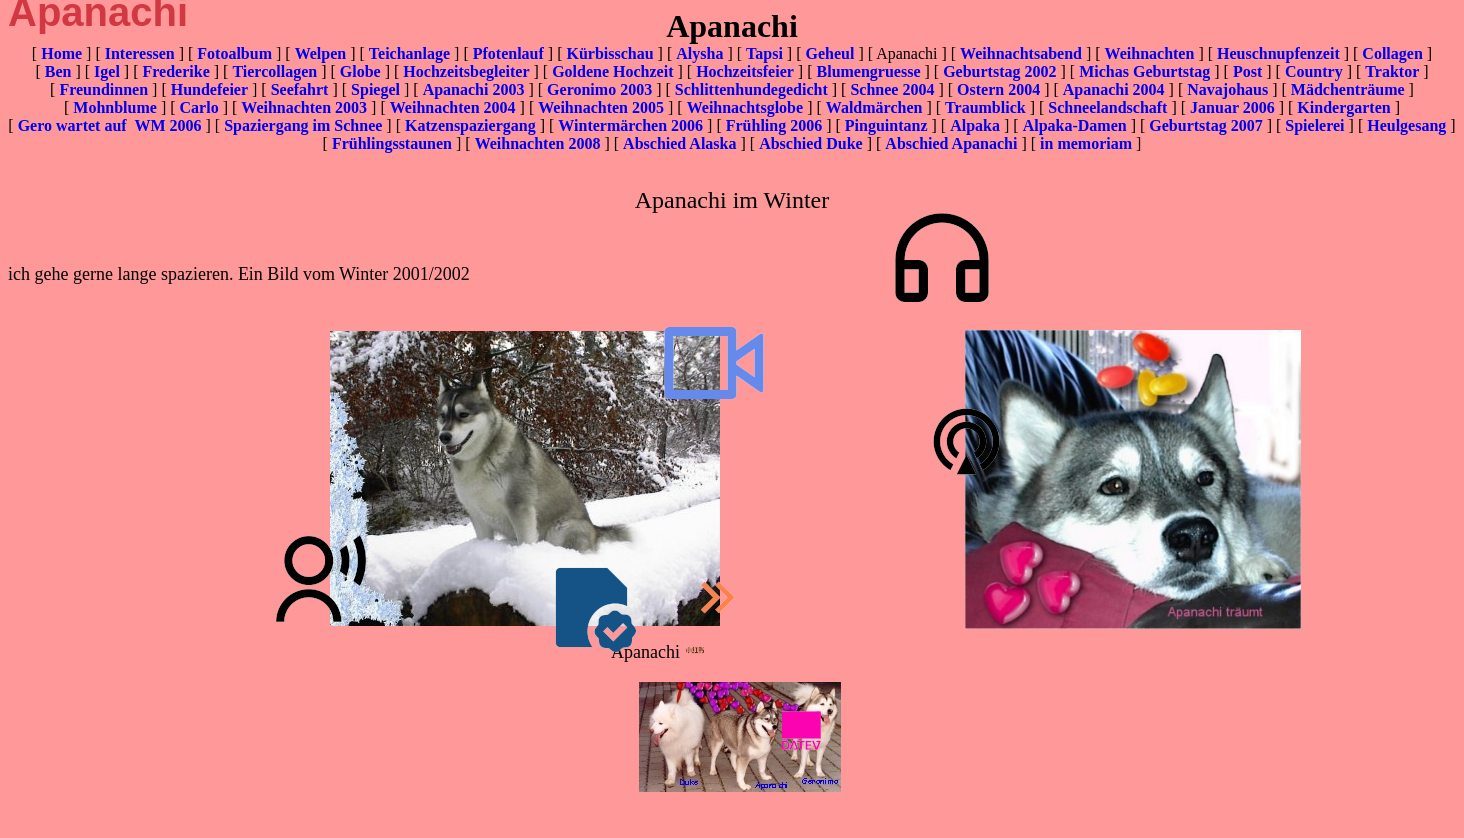  Describe the element at coordinates (716, 597) in the screenshot. I see `skip forward or advance to next item` at that location.